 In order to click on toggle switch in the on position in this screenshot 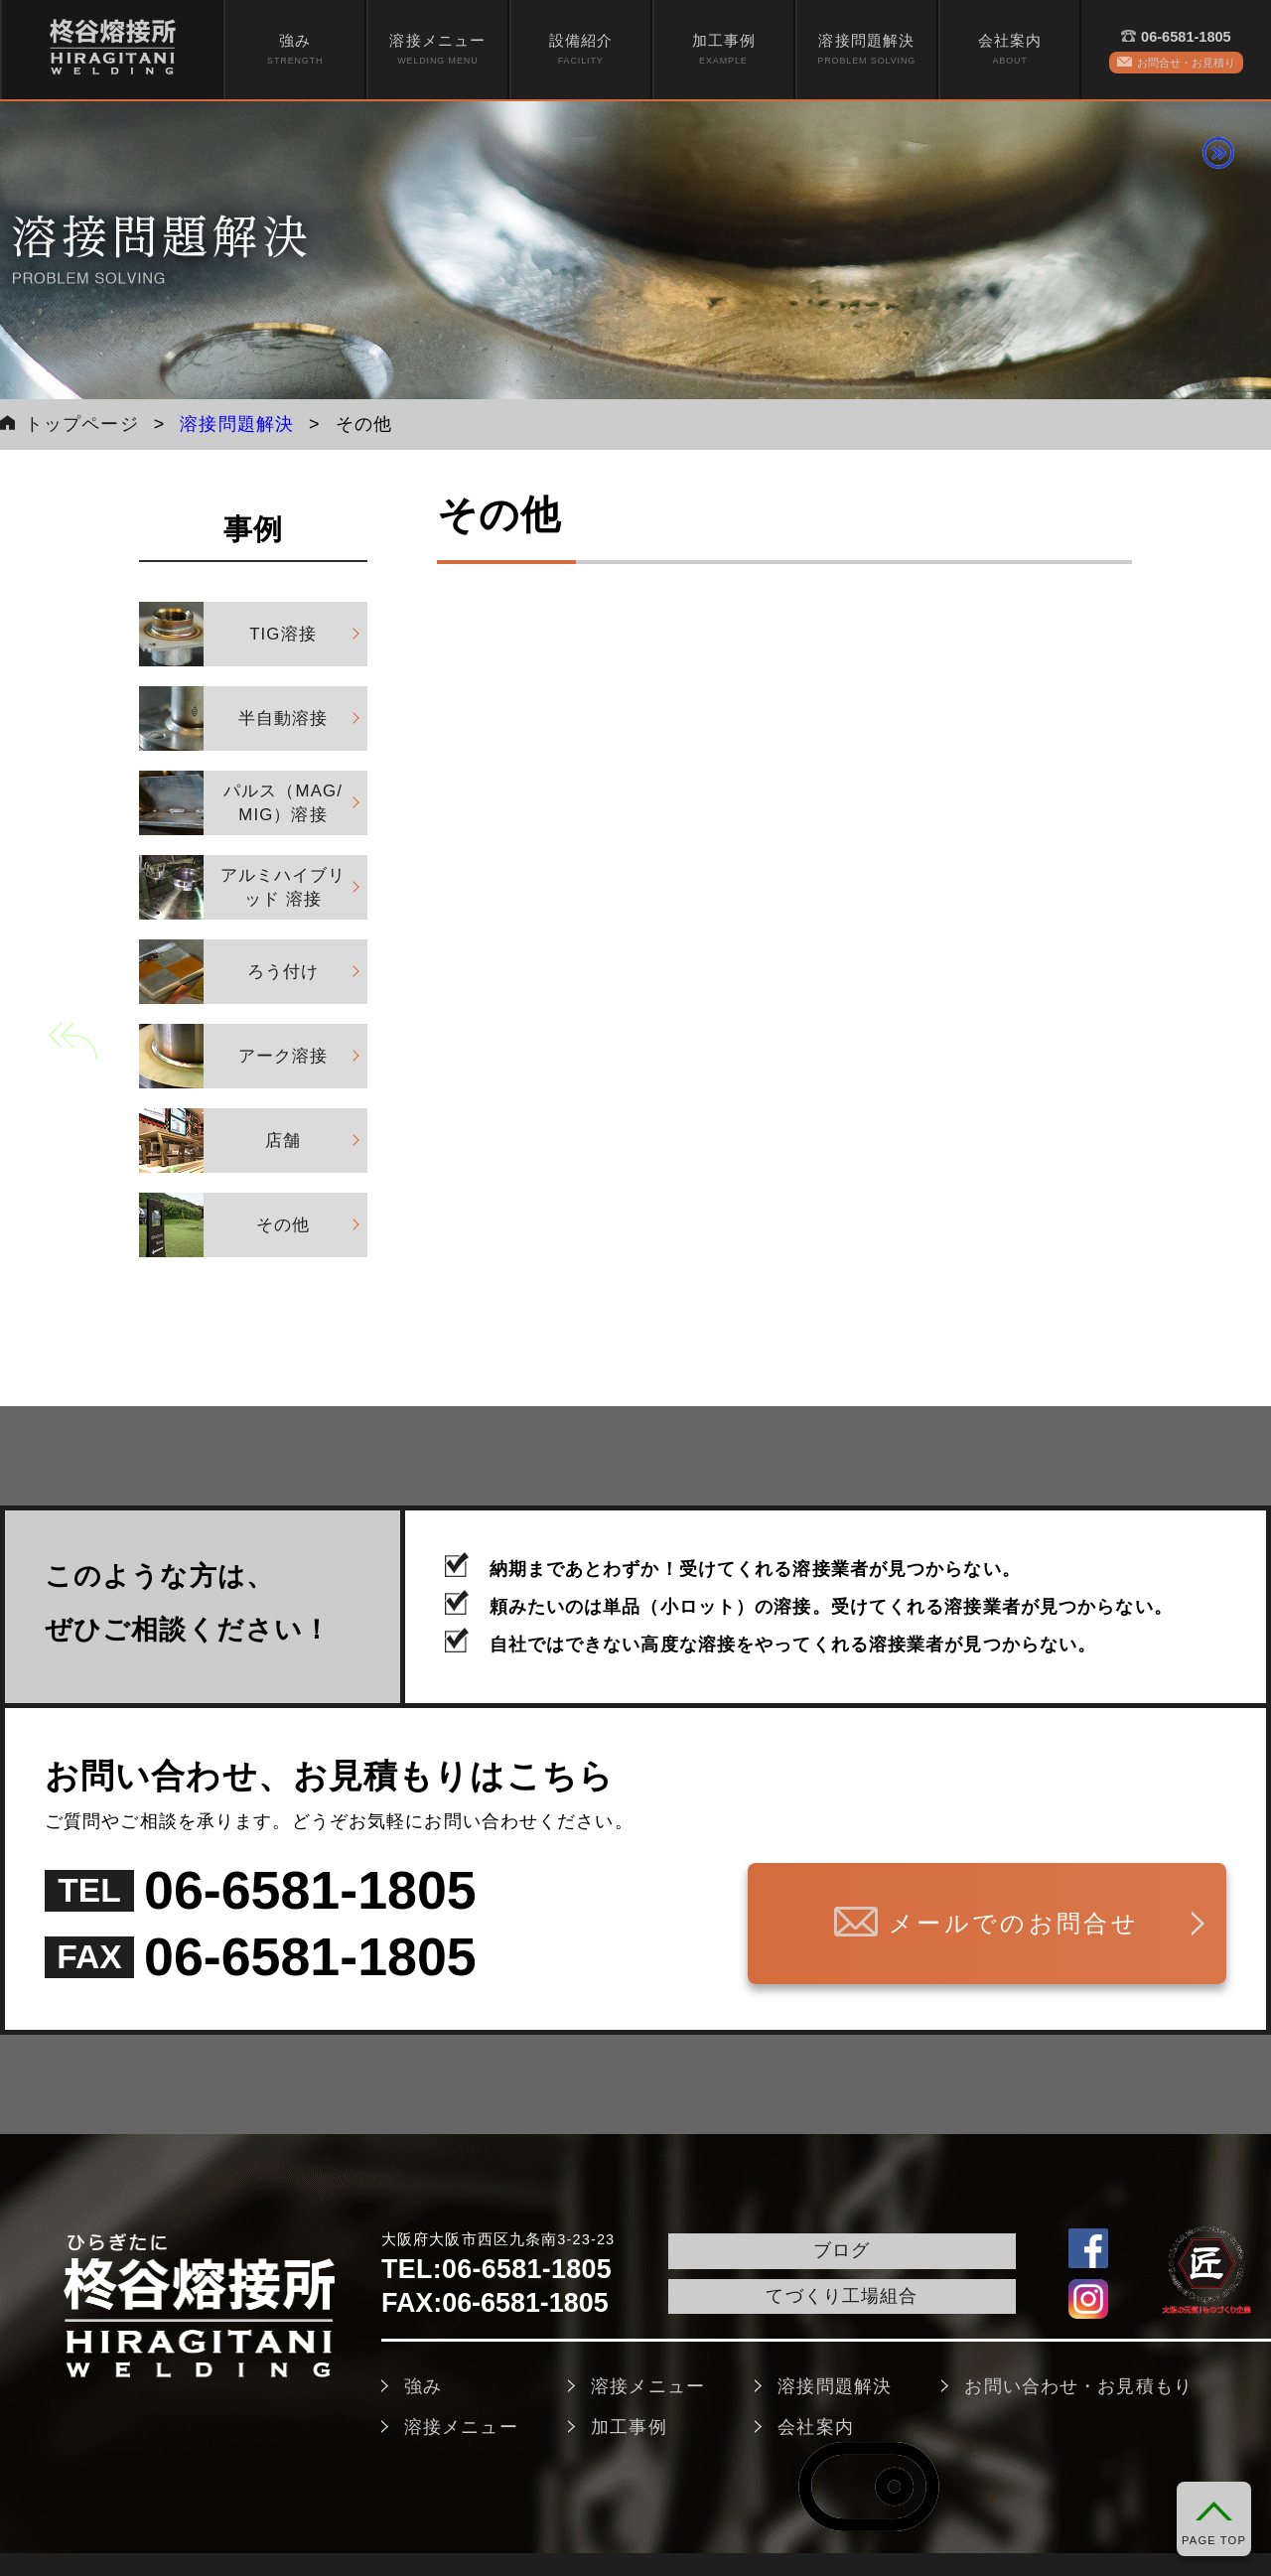, I will do `click(869, 2487)`.